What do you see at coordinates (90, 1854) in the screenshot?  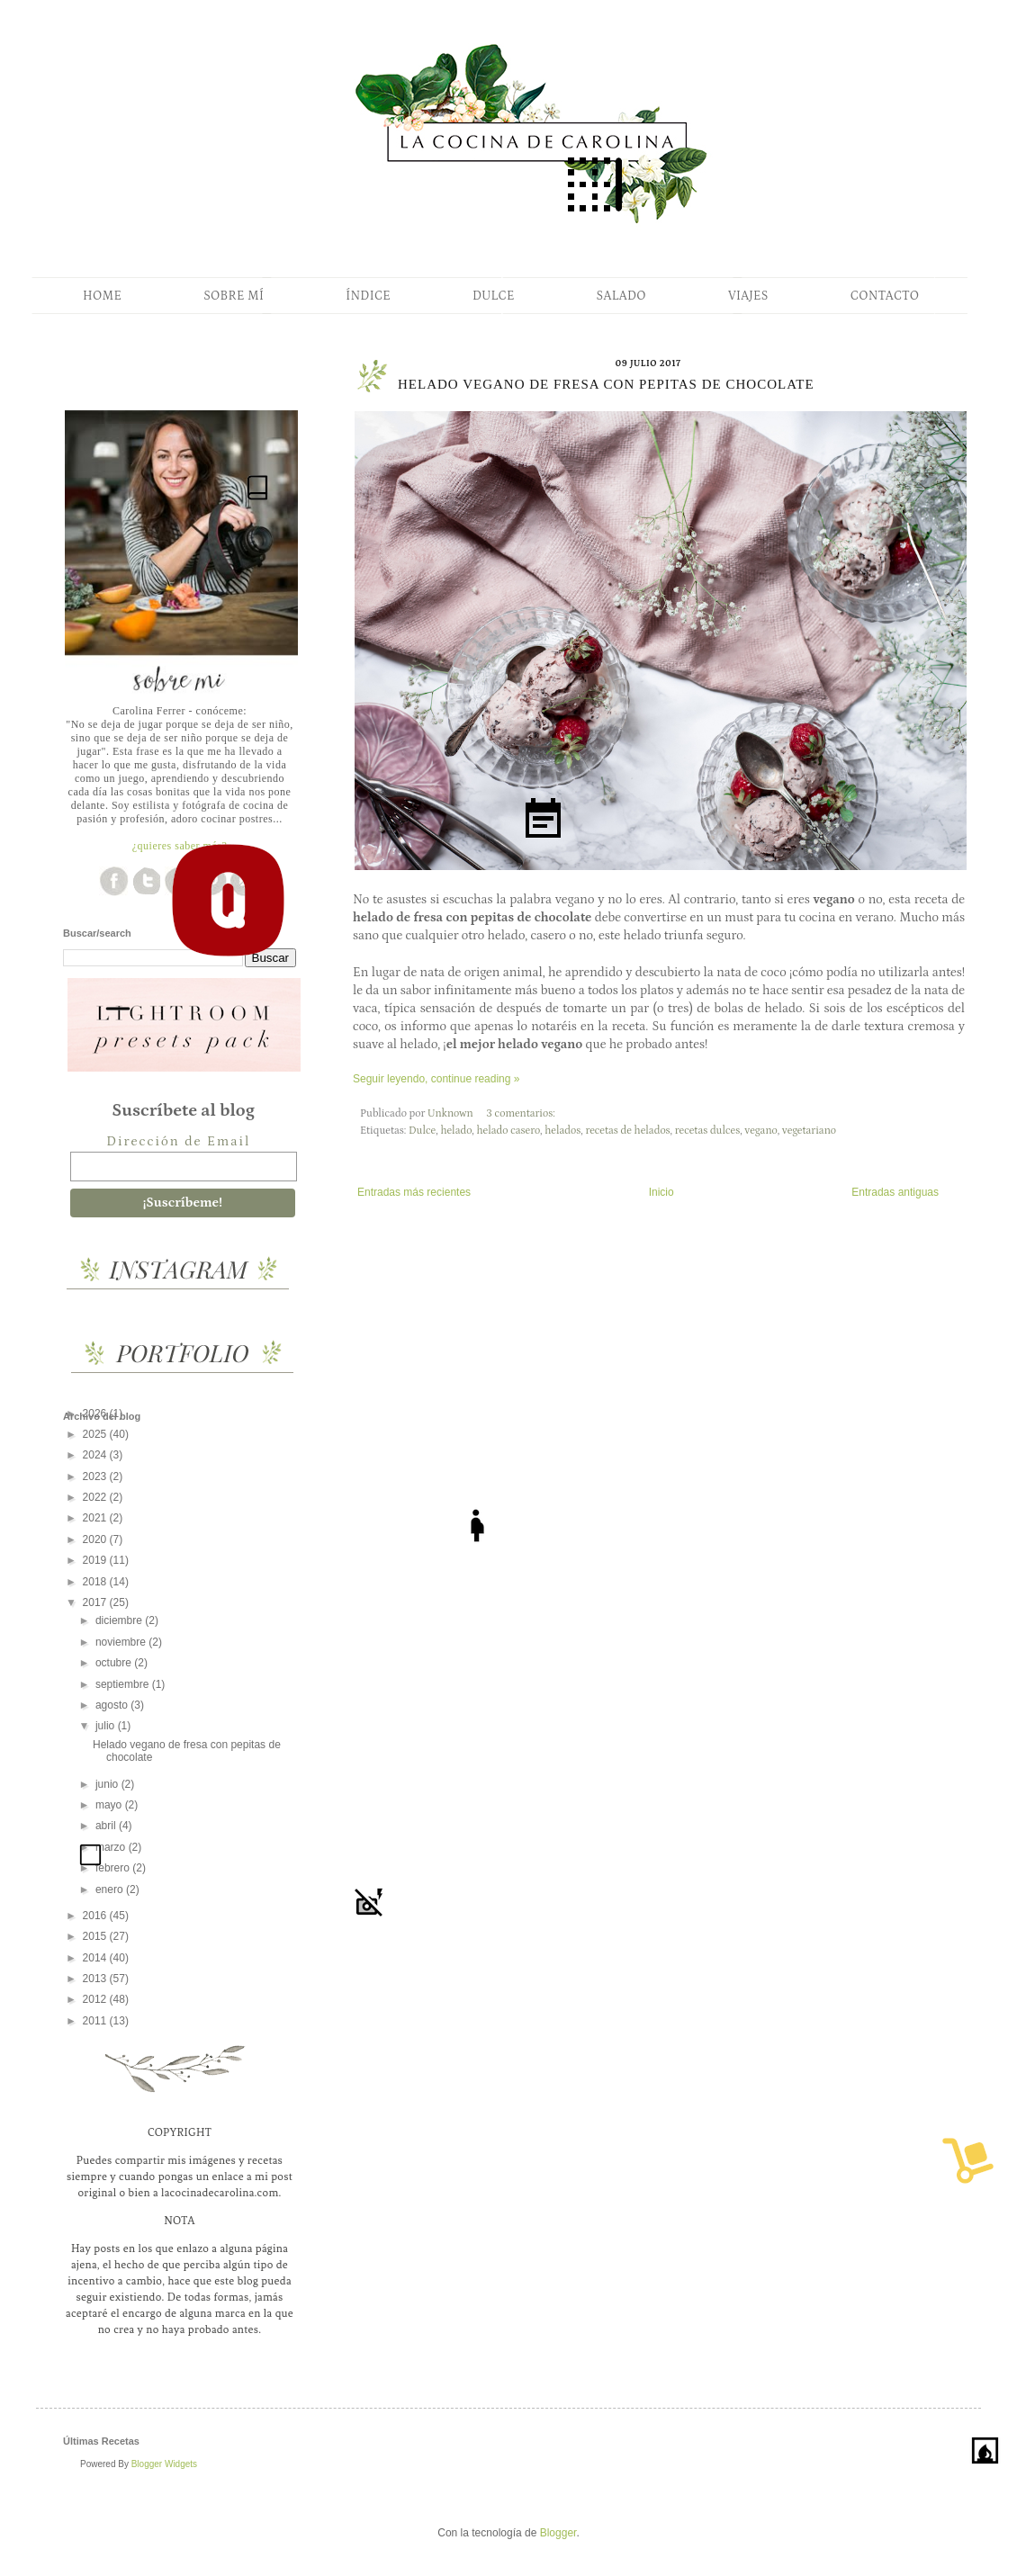 I see `stop or halt media playback` at bounding box center [90, 1854].